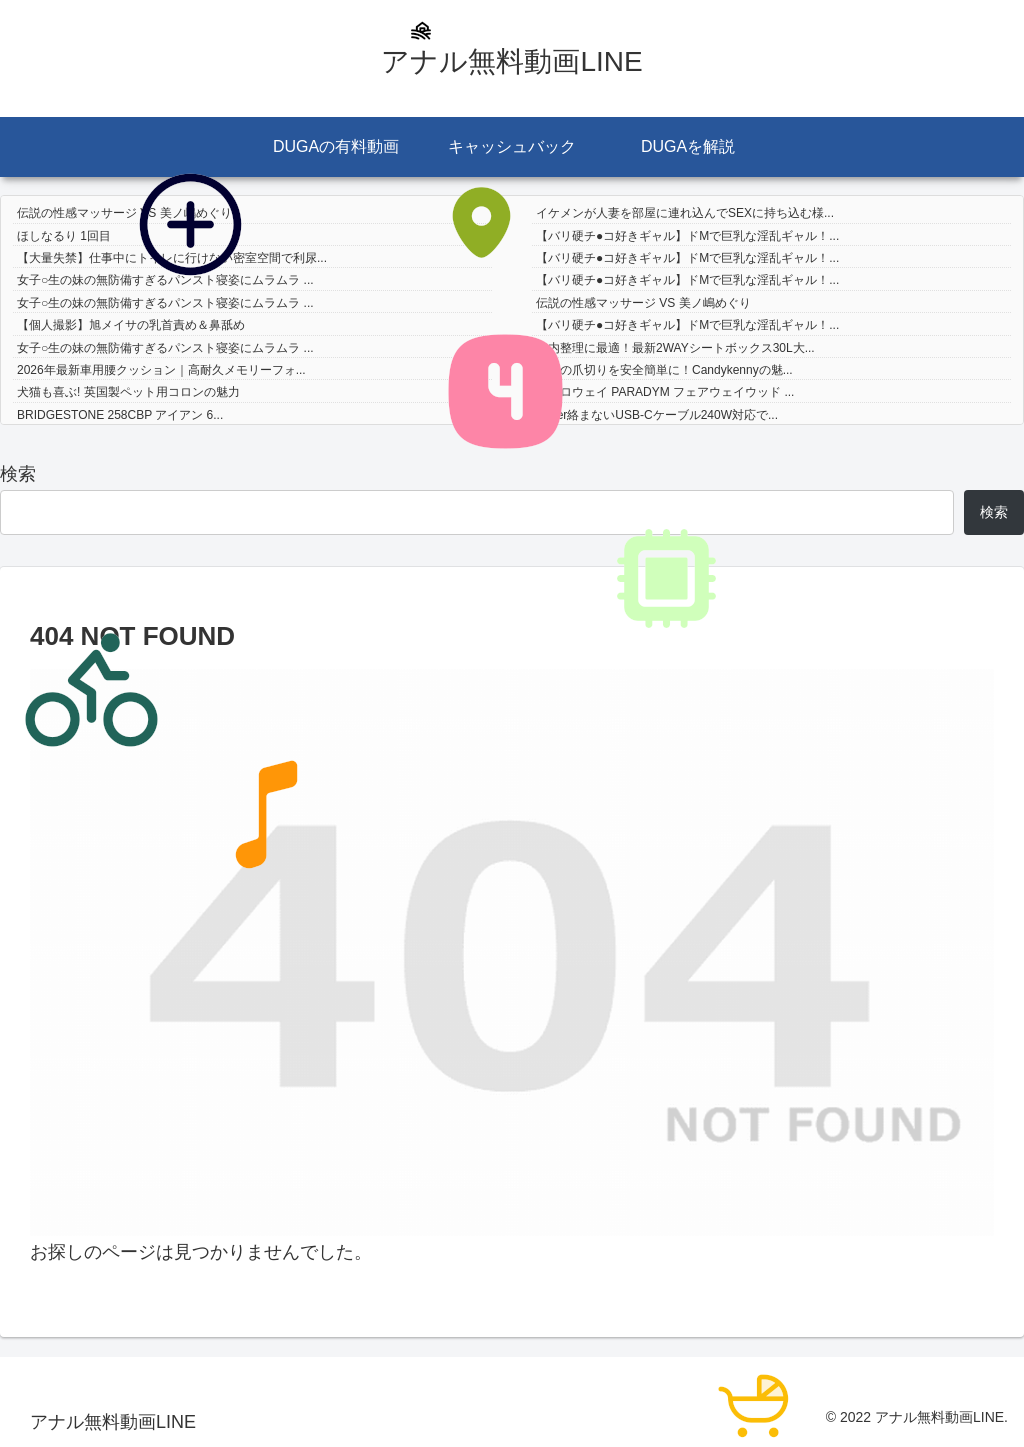  I want to click on view hardware or processor information, so click(666, 578).